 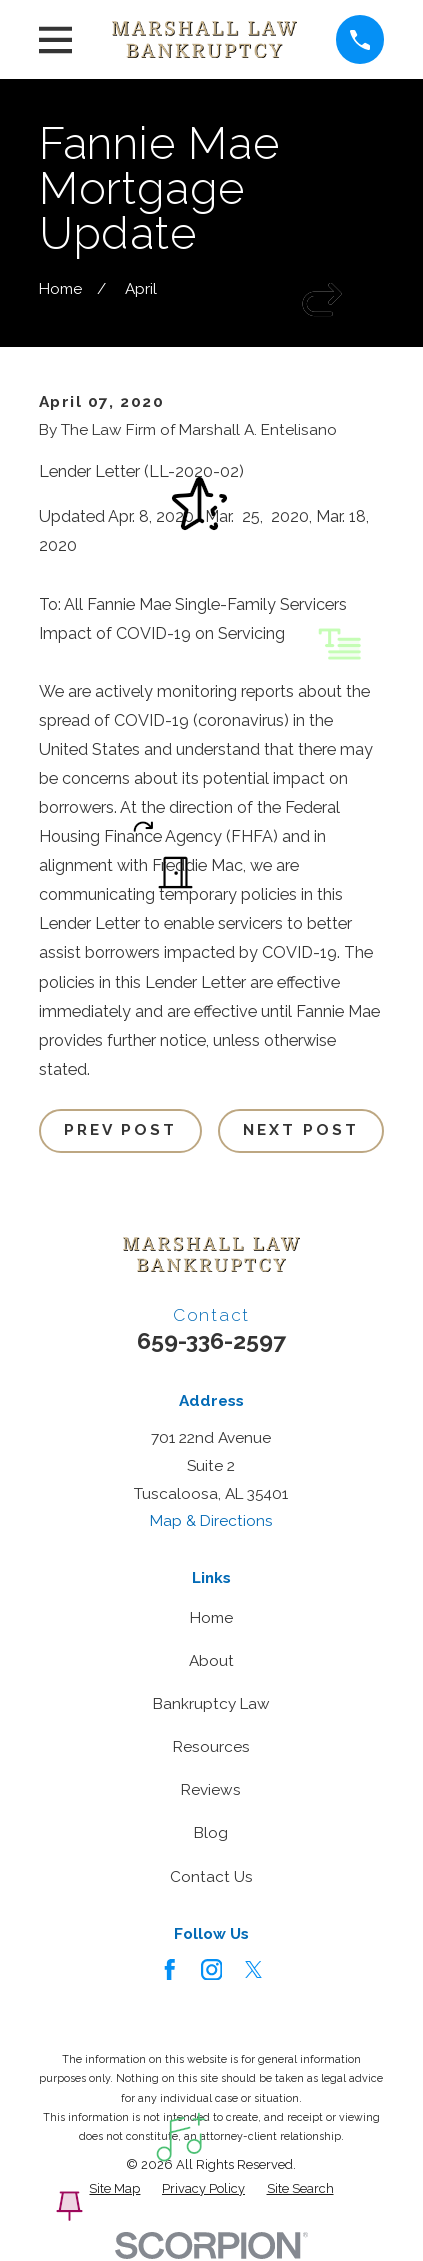 I want to click on redo an action, so click(x=143, y=826).